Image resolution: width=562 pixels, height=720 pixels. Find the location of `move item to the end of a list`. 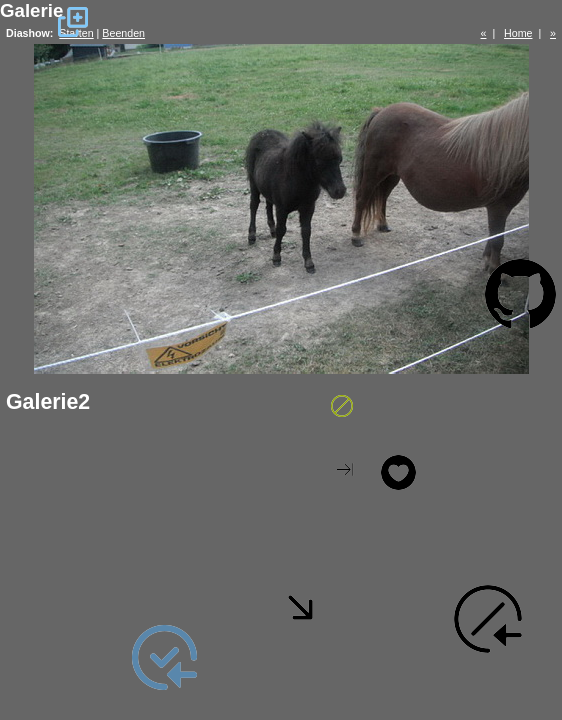

move item to the end of a list is located at coordinates (345, 469).